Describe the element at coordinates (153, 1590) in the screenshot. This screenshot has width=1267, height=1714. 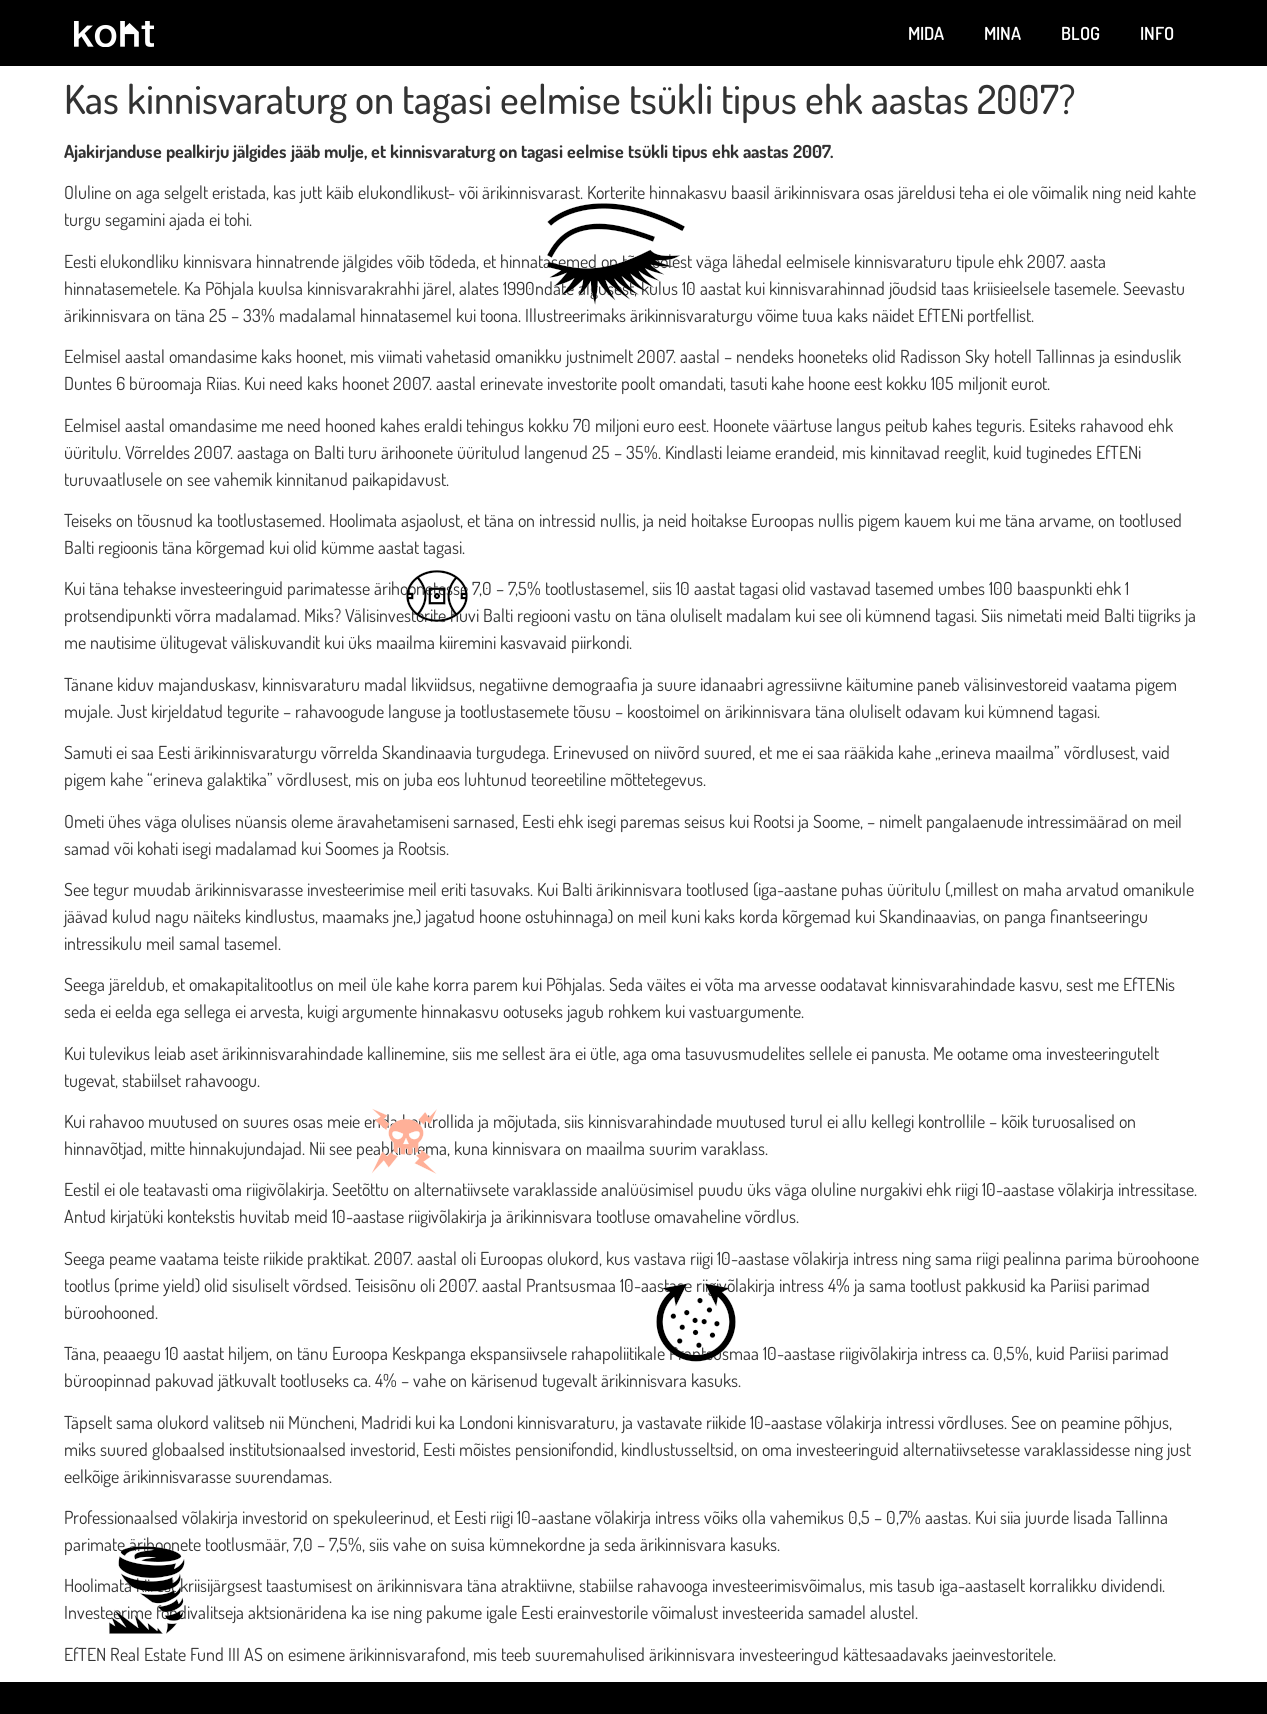
I see `indicates severe weather alert or tornado warning` at that location.